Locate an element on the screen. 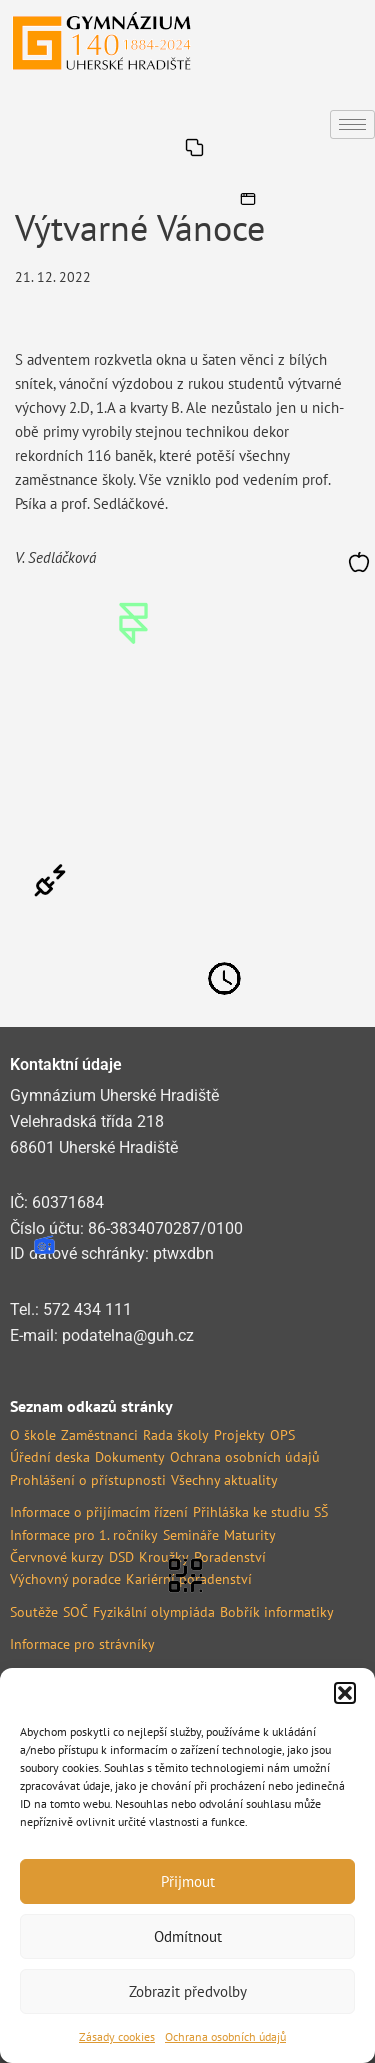 Image resolution: width=375 pixels, height=2063 pixels. access health or nutrition tracking is located at coordinates (359, 562).